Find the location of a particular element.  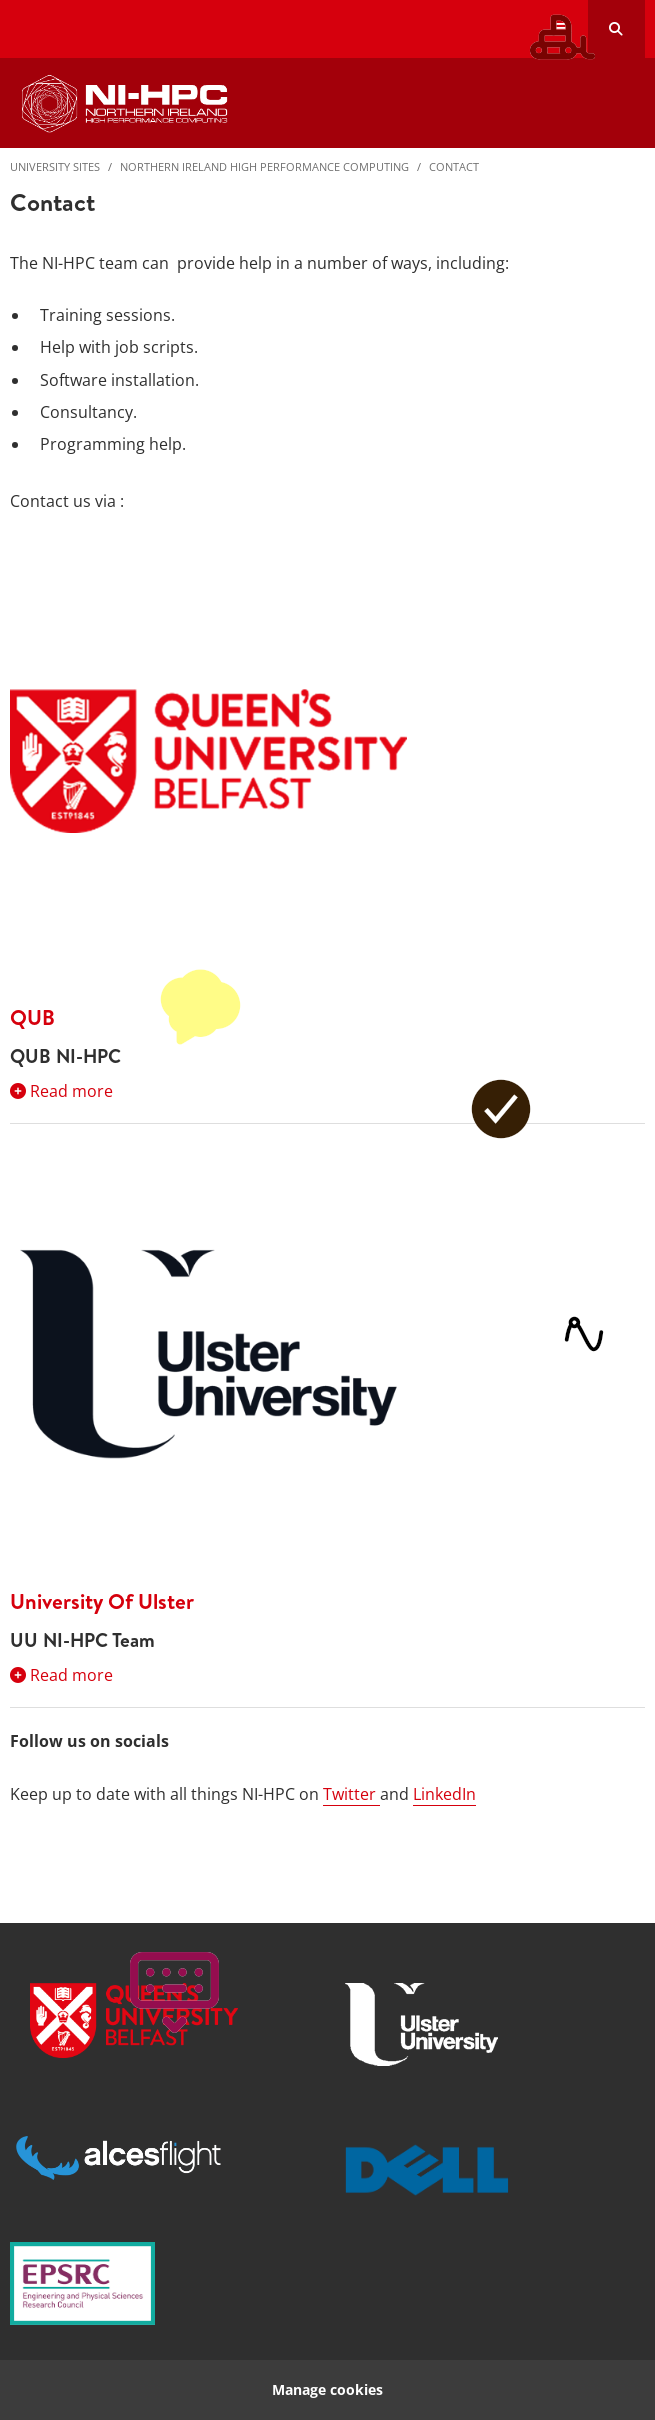

construction or earthwork services is located at coordinates (562, 35).